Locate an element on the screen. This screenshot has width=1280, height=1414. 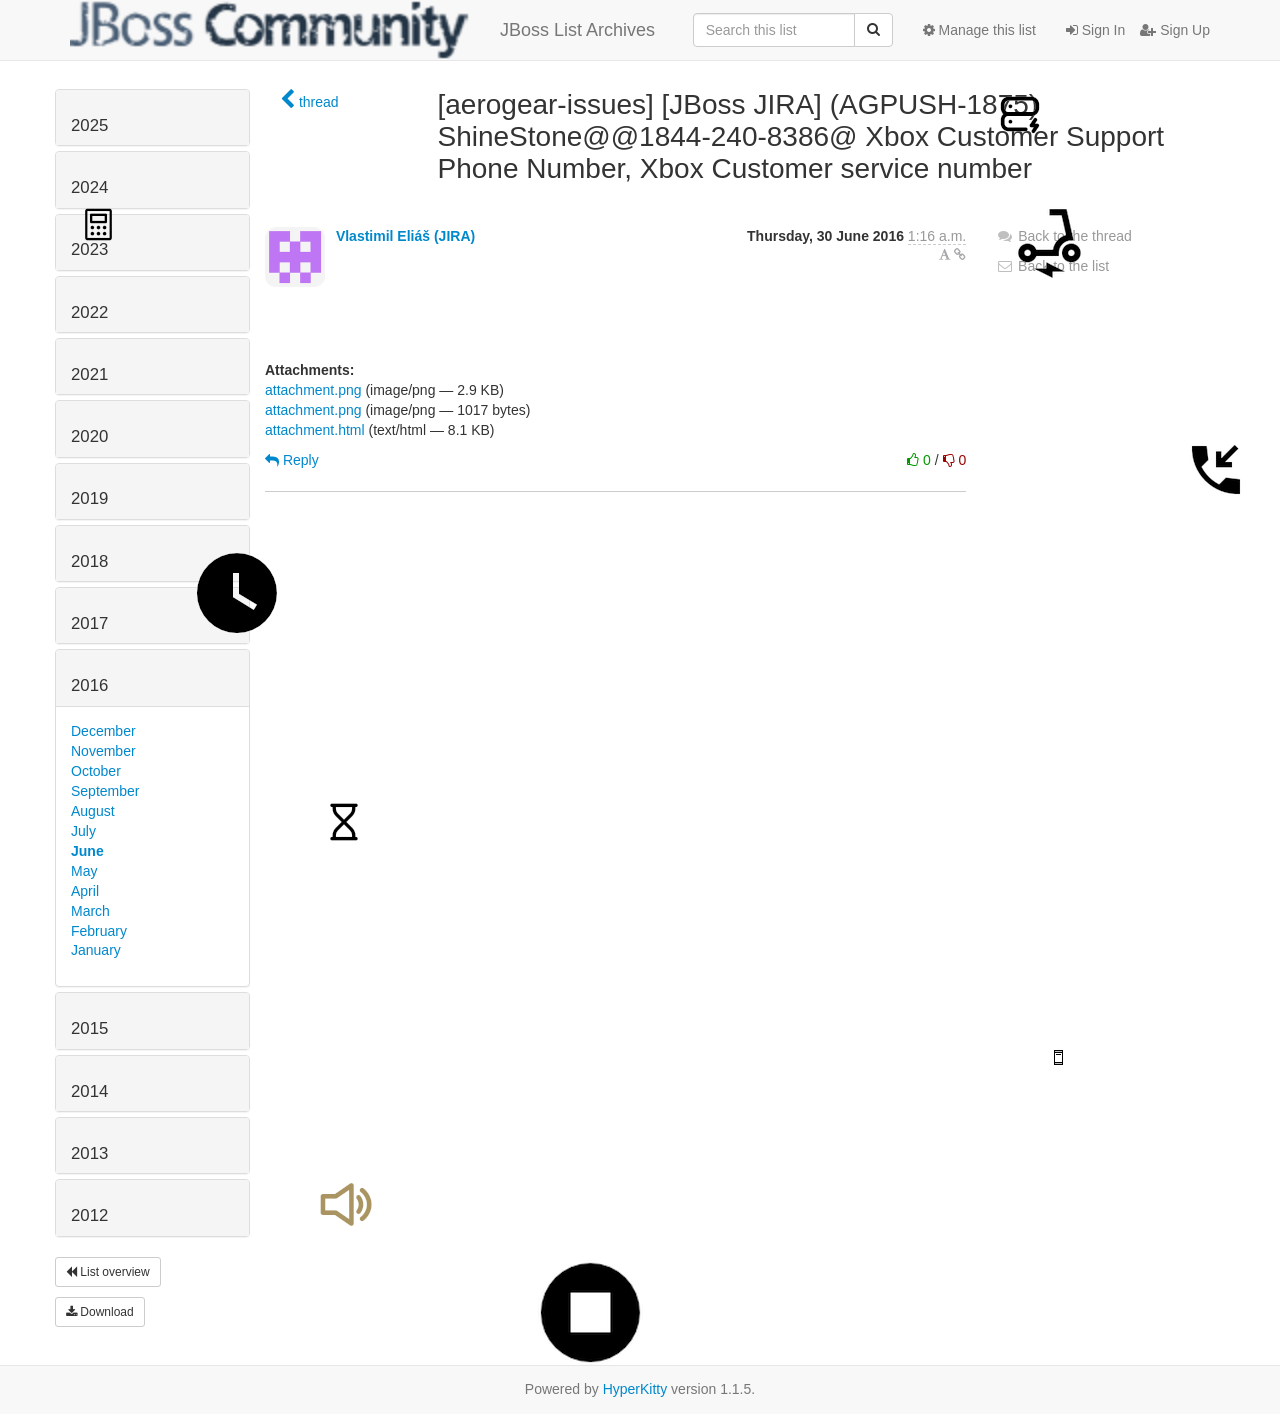
view watch later playlist is located at coordinates (237, 593).